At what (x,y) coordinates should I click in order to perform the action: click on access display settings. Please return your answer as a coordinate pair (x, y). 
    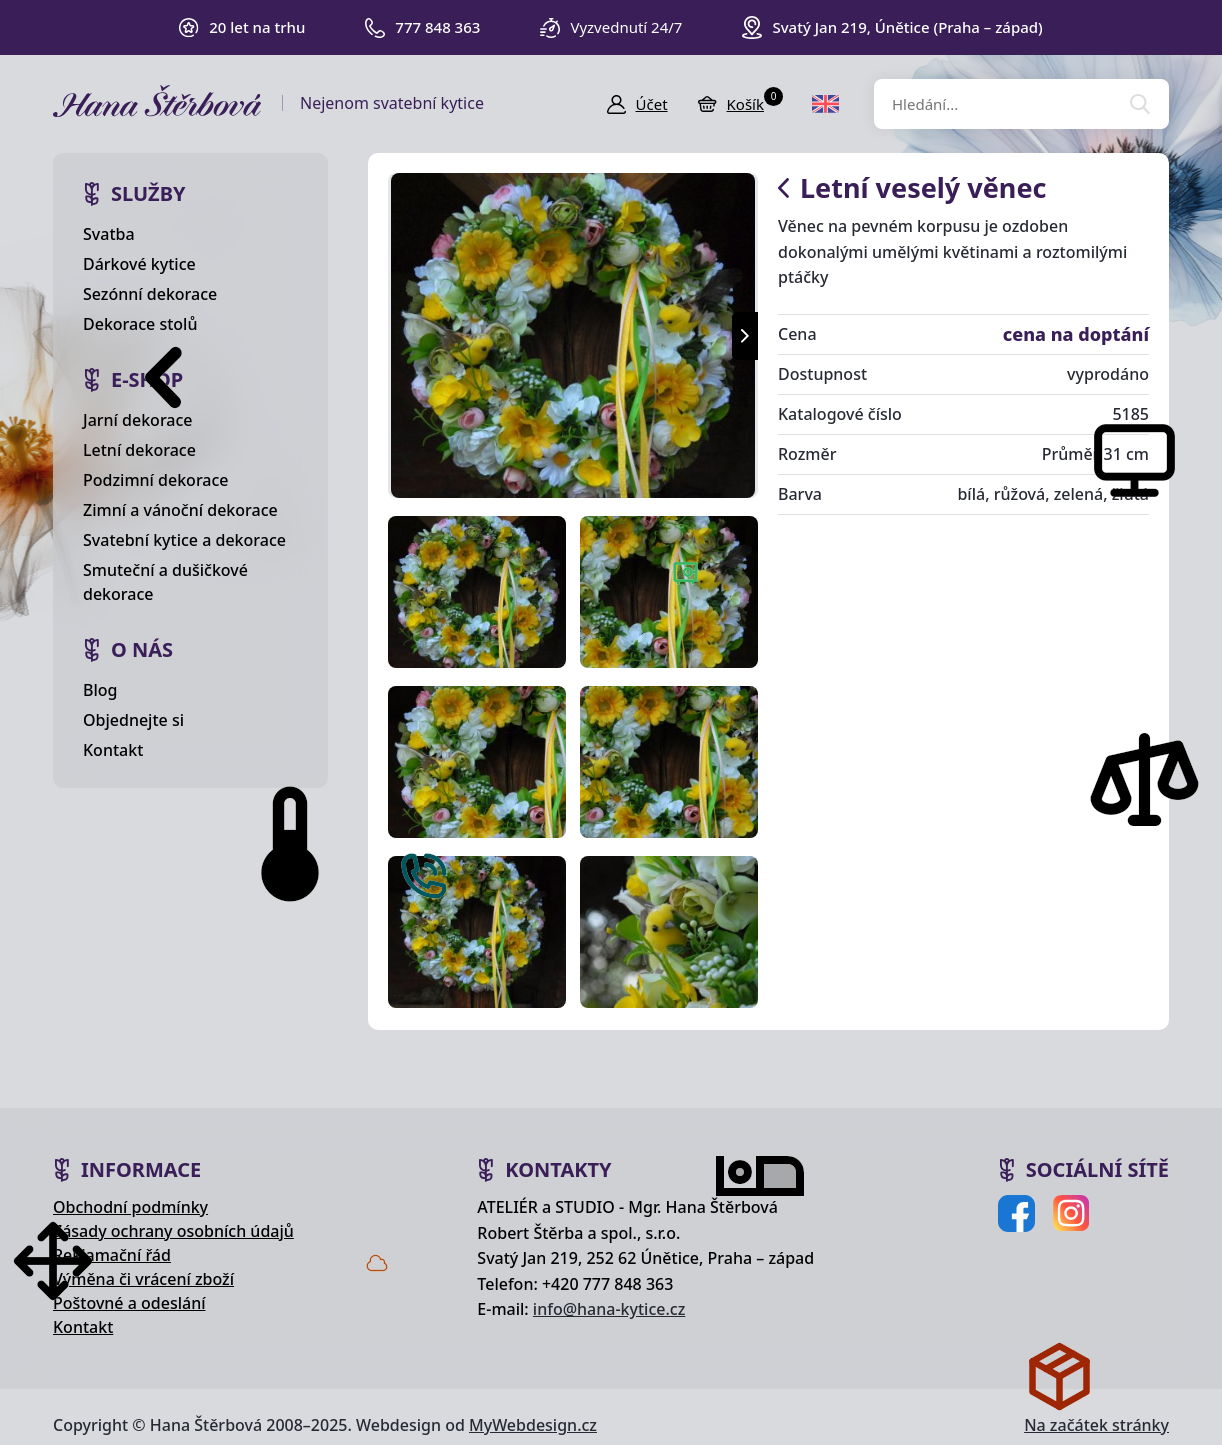
    Looking at the image, I should click on (1134, 460).